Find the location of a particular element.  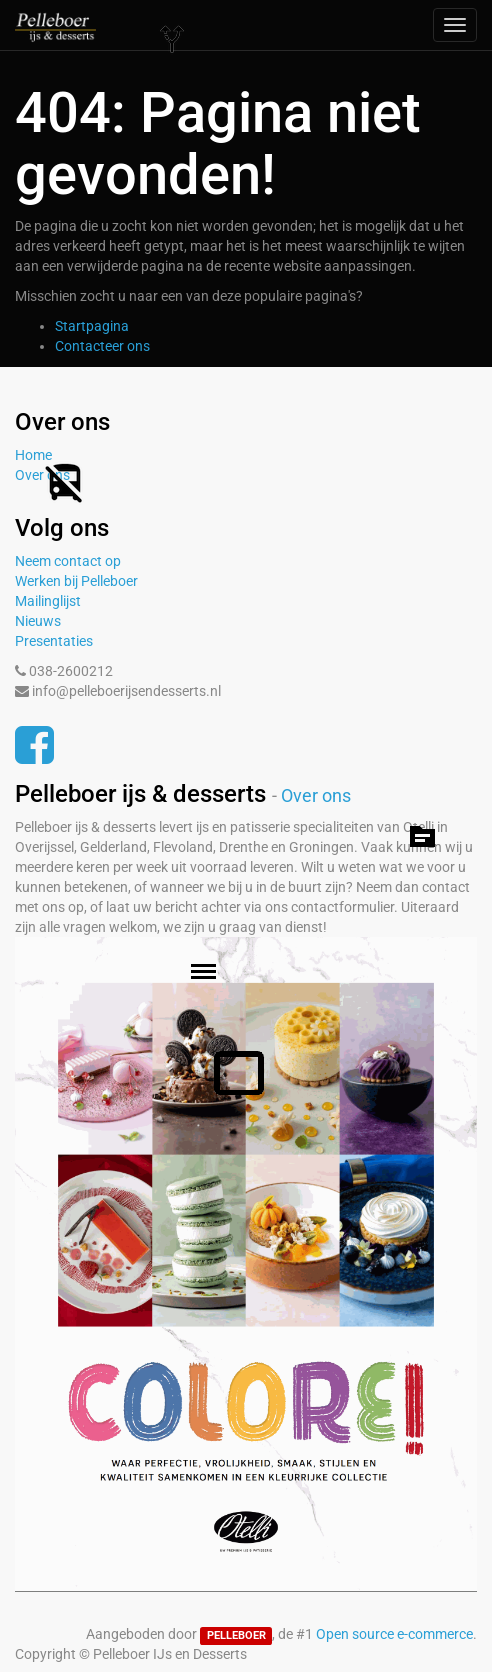

view source files or documents is located at coordinates (422, 836).